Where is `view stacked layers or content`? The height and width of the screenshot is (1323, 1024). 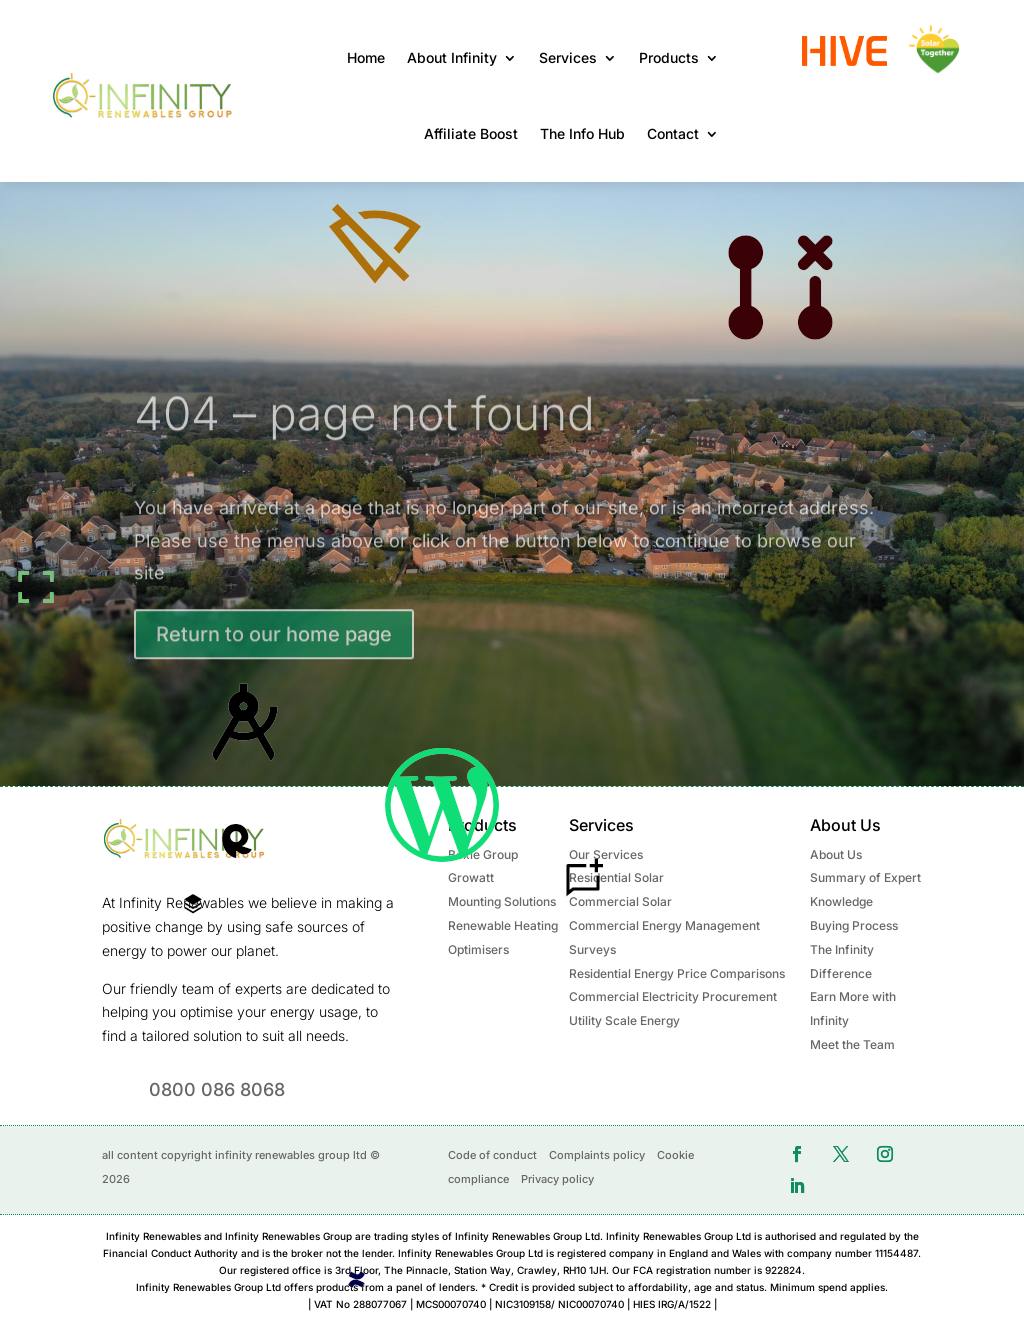 view stacked layers or content is located at coordinates (193, 904).